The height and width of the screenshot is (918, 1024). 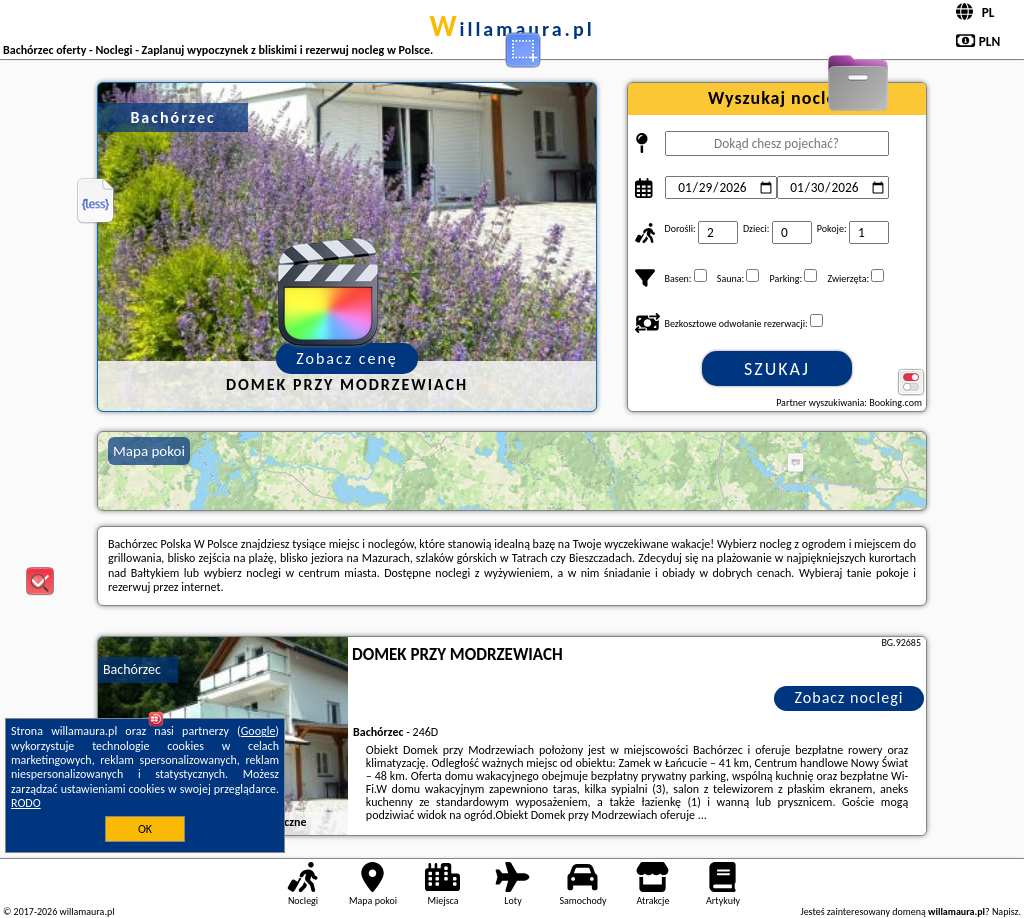 What do you see at coordinates (156, 719) in the screenshot?
I see `open budgie desktop window previews app` at bounding box center [156, 719].